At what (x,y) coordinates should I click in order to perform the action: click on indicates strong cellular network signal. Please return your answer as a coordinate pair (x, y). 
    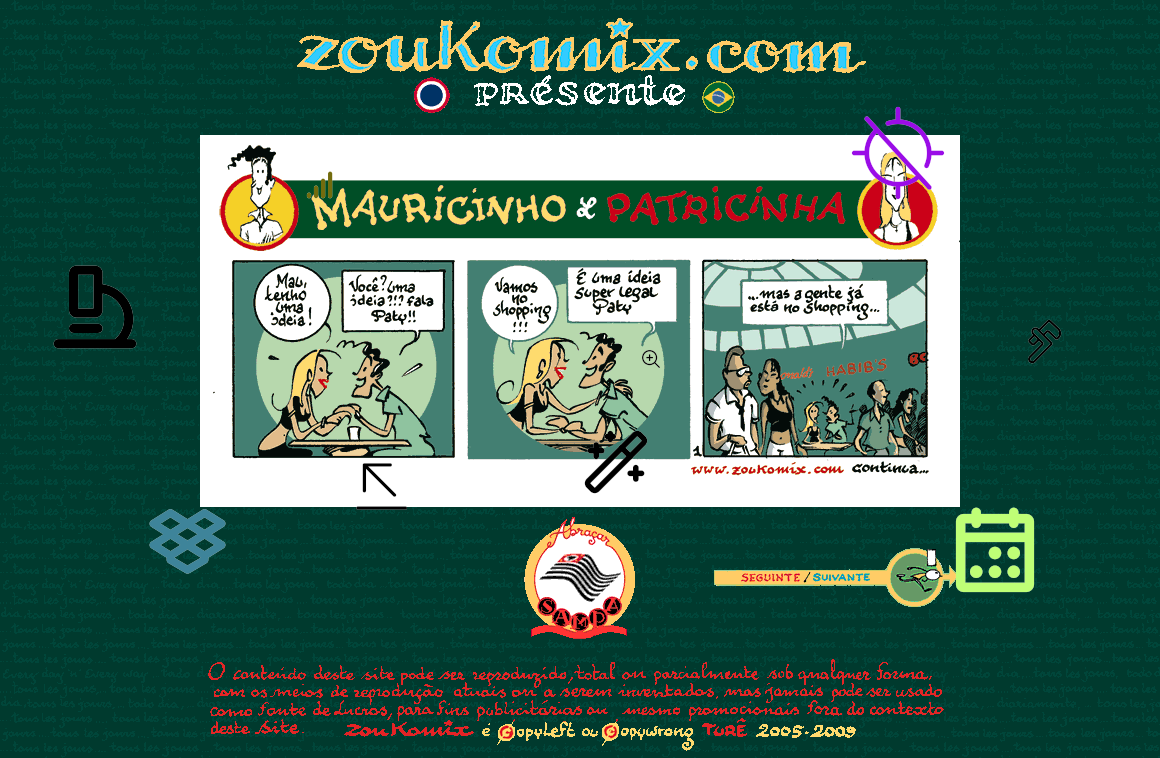
    Looking at the image, I should click on (324, 183).